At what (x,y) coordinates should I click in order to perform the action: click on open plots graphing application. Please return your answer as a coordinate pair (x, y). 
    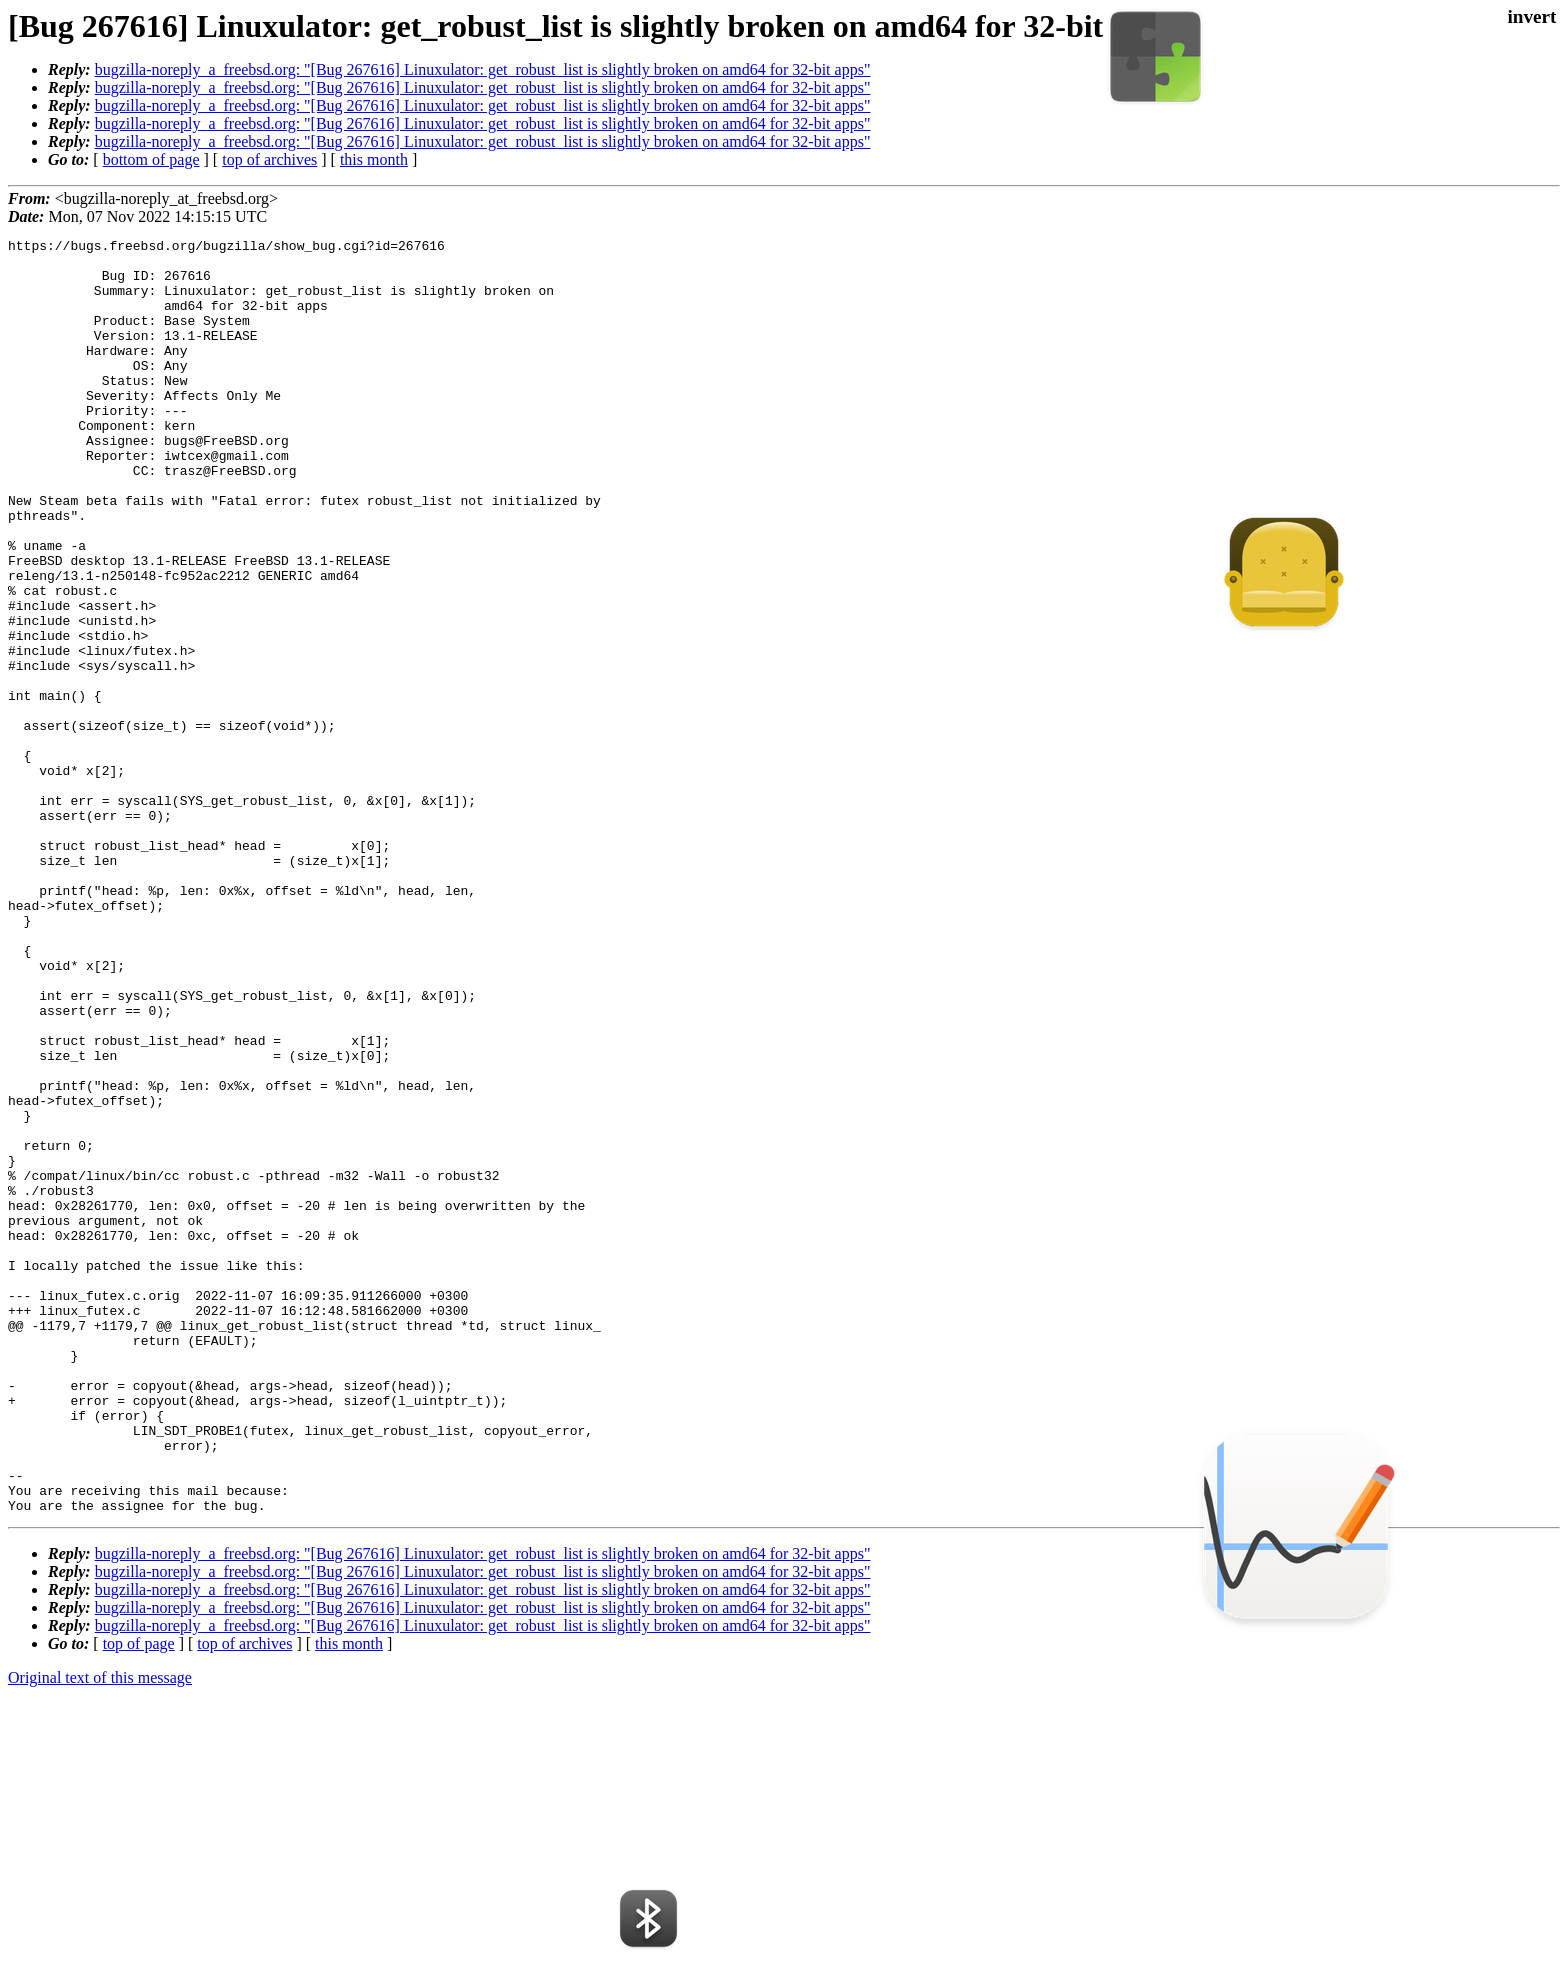
    Looking at the image, I should click on (1296, 1527).